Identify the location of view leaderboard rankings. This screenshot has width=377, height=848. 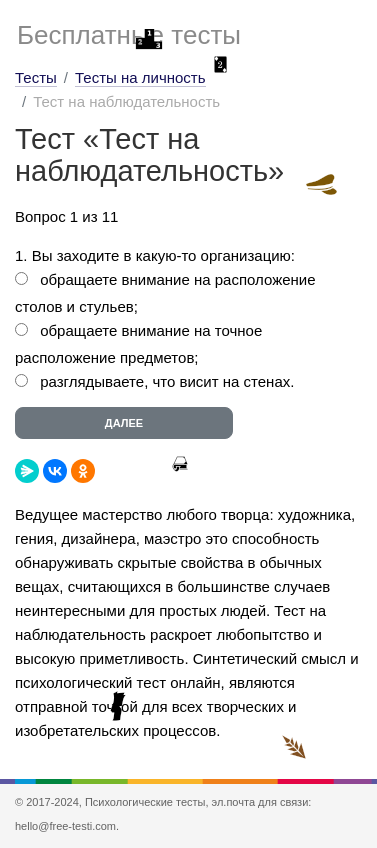
(149, 36).